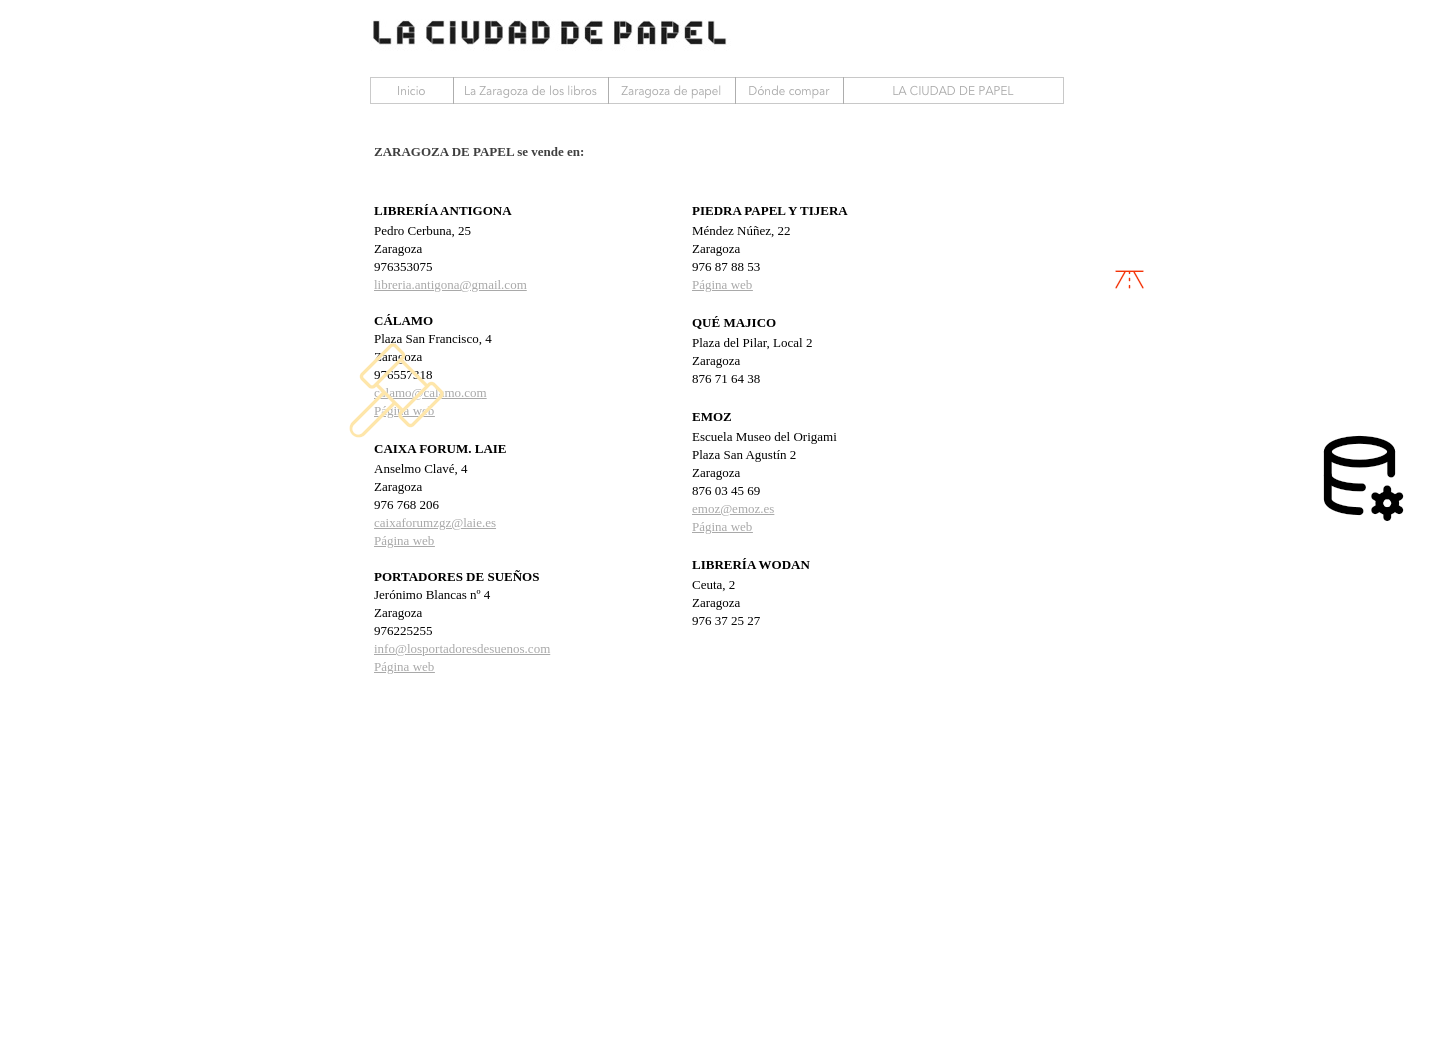 Image resolution: width=1440 pixels, height=1057 pixels. I want to click on access legal or terms of service information, so click(393, 394).